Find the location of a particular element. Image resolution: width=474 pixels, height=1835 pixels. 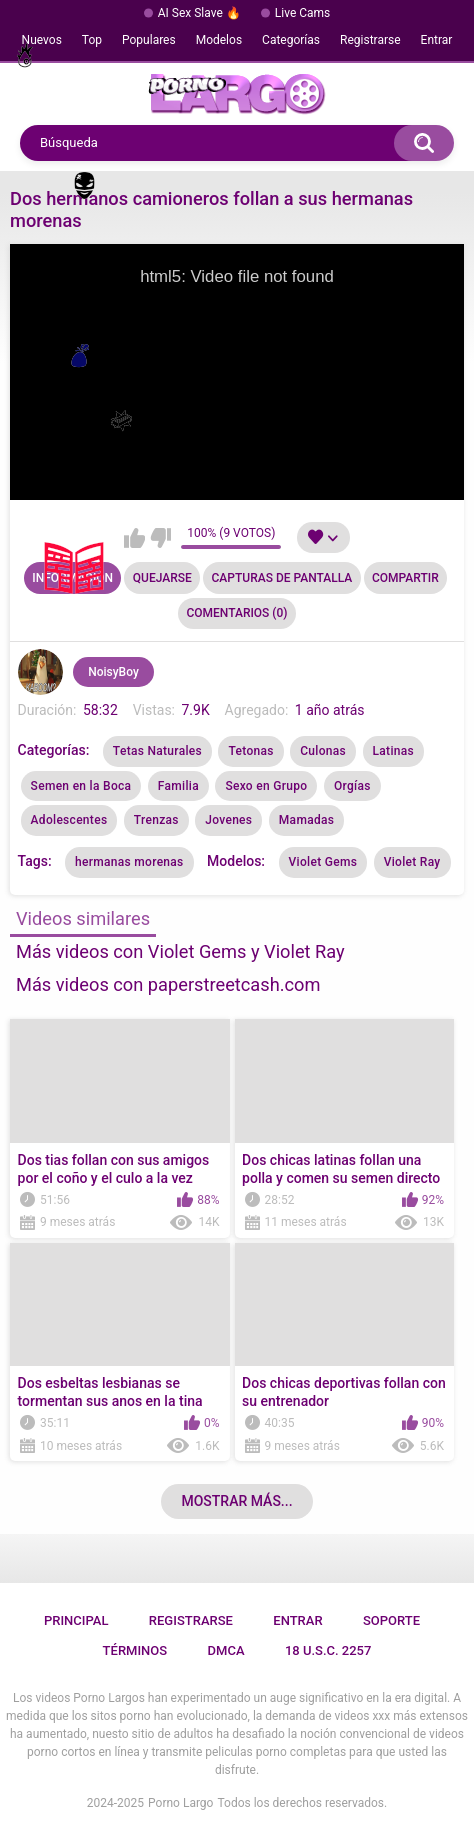

select a villain or antagonist character is located at coordinates (84, 185).